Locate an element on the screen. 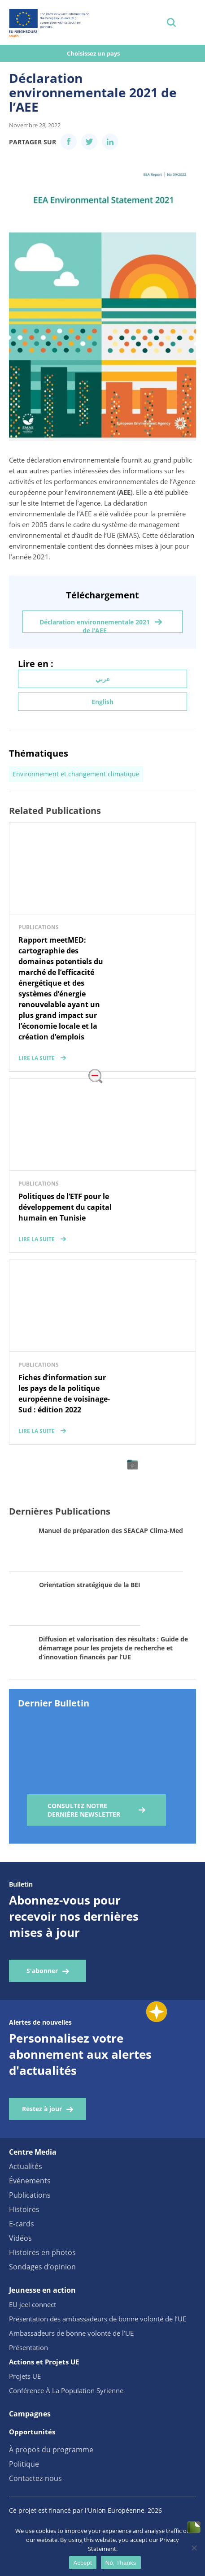  access your home folder is located at coordinates (132, 1464).